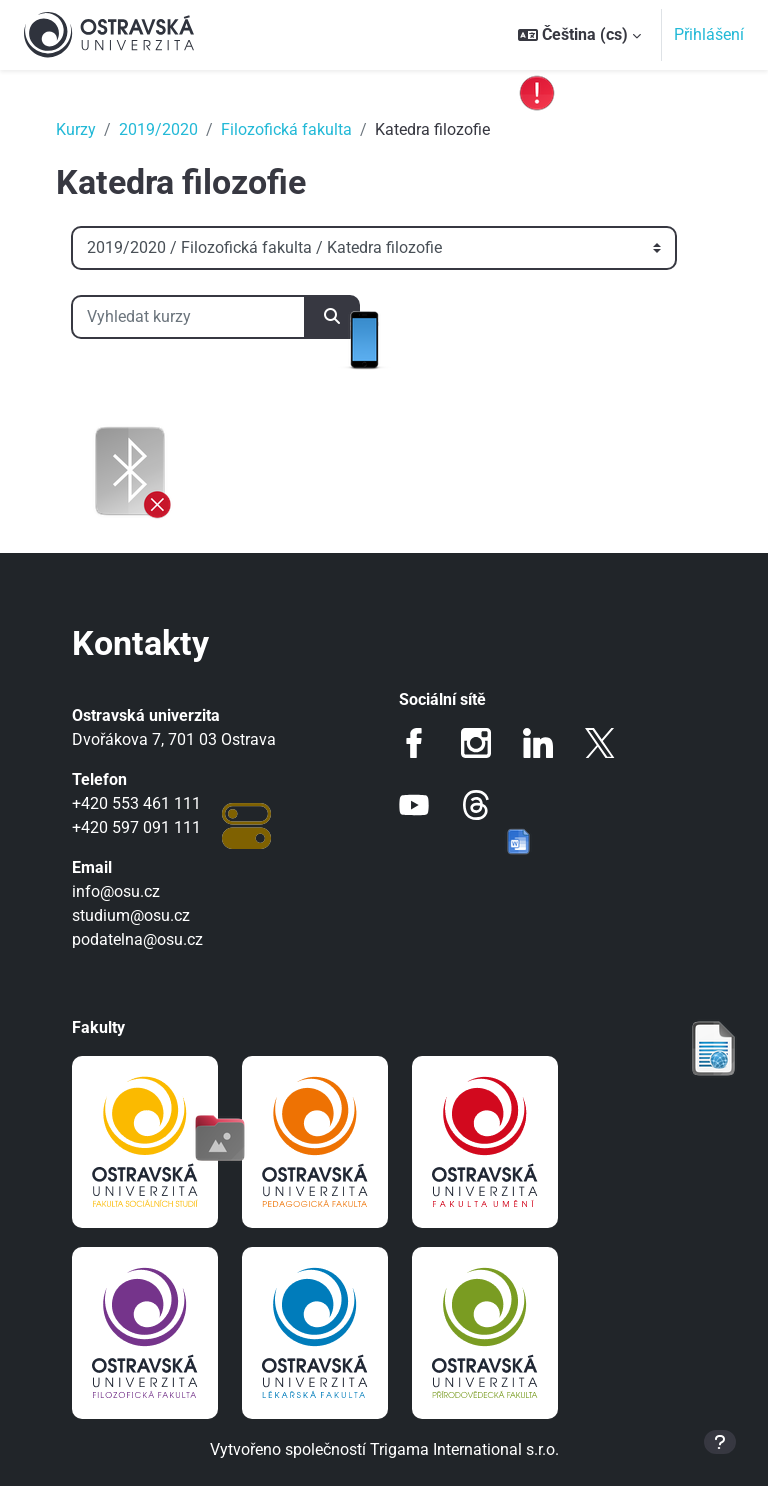 The width and height of the screenshot is (768, 1486). Describe the element at coordinates (220, 1138) in the screenshot. I see `open your pictures folder` at that location.